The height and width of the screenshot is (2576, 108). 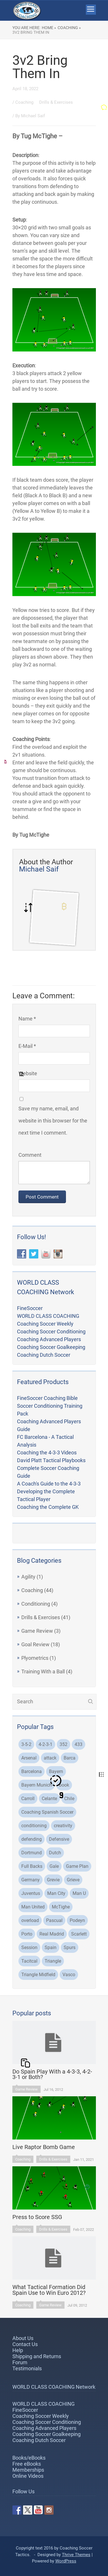 I want to click on indicates item number 9 in a list or sequence, so click(x=61, y=1795).